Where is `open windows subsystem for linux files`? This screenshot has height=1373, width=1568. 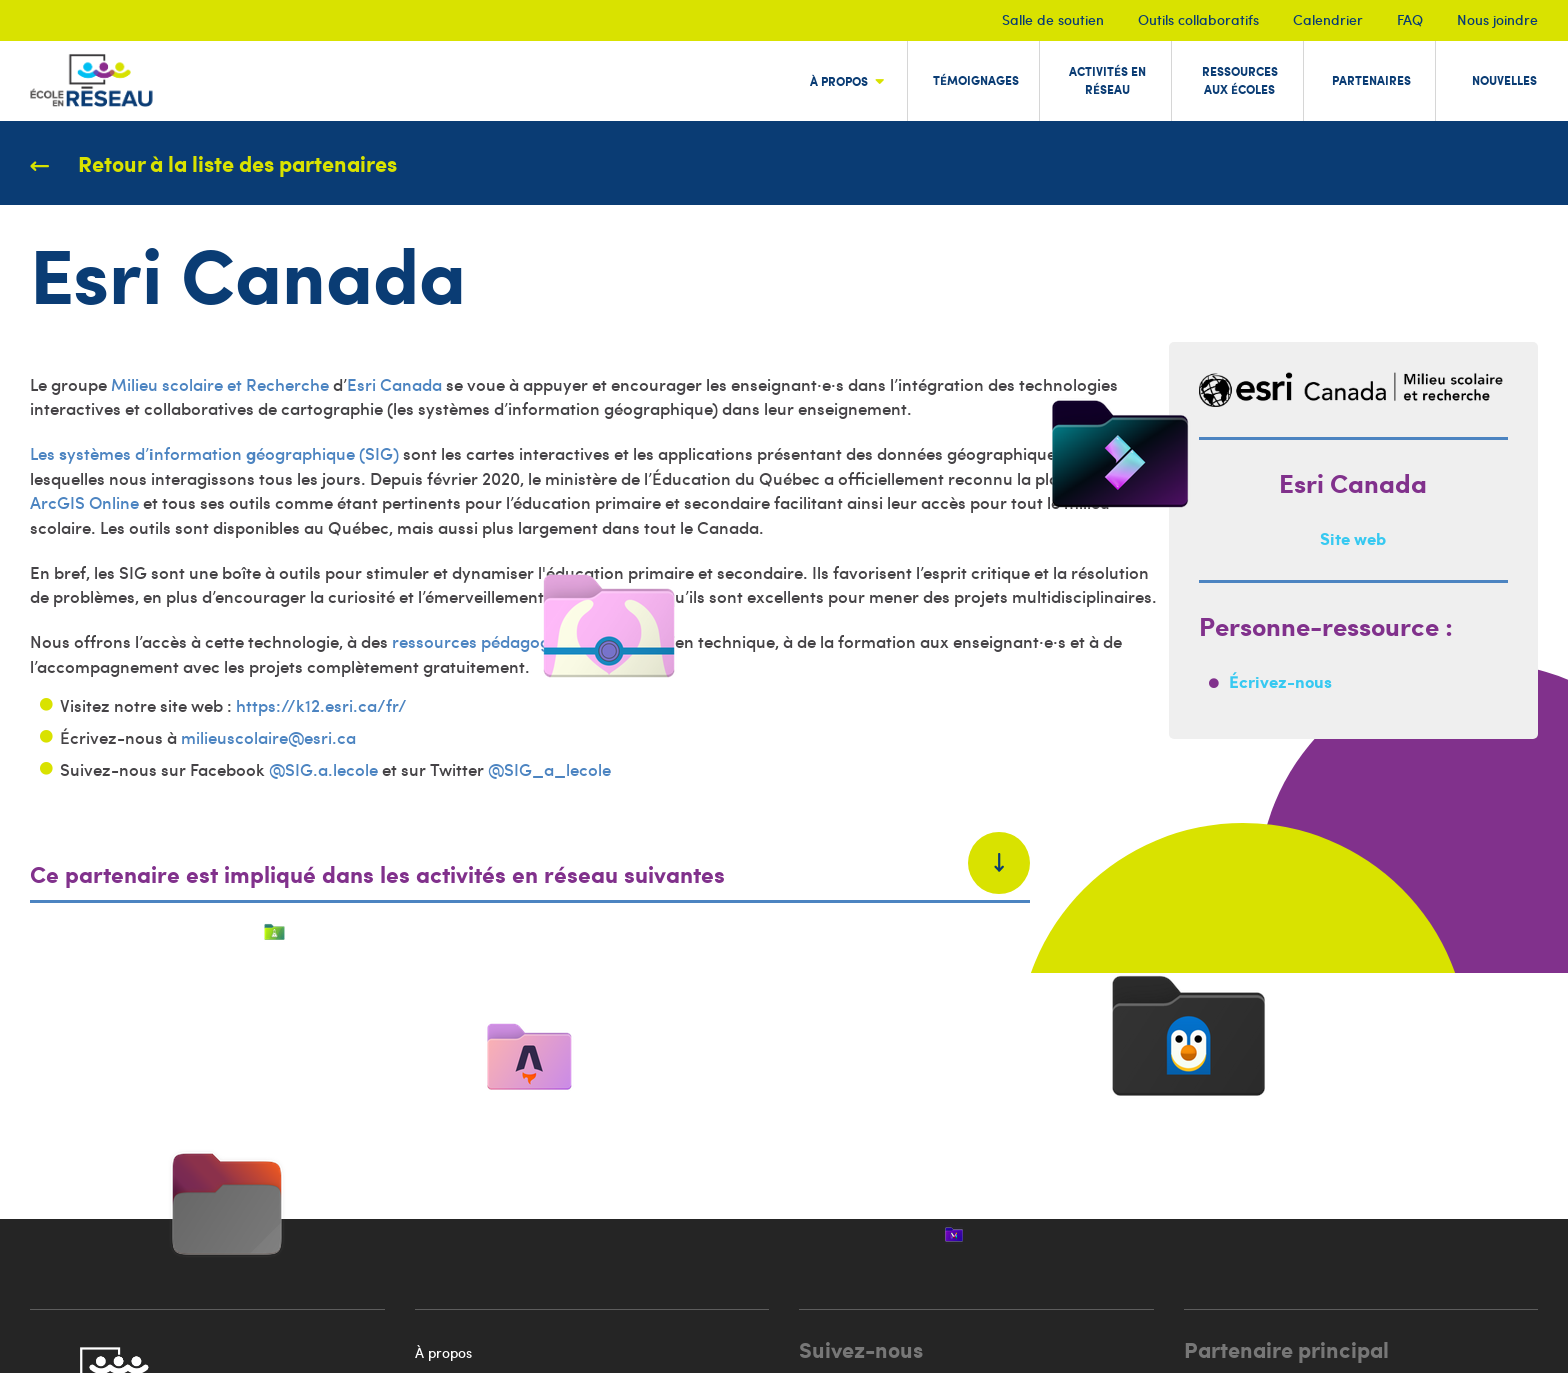
open windows subsystem for linux files is located at coordinates (1188, 1040).